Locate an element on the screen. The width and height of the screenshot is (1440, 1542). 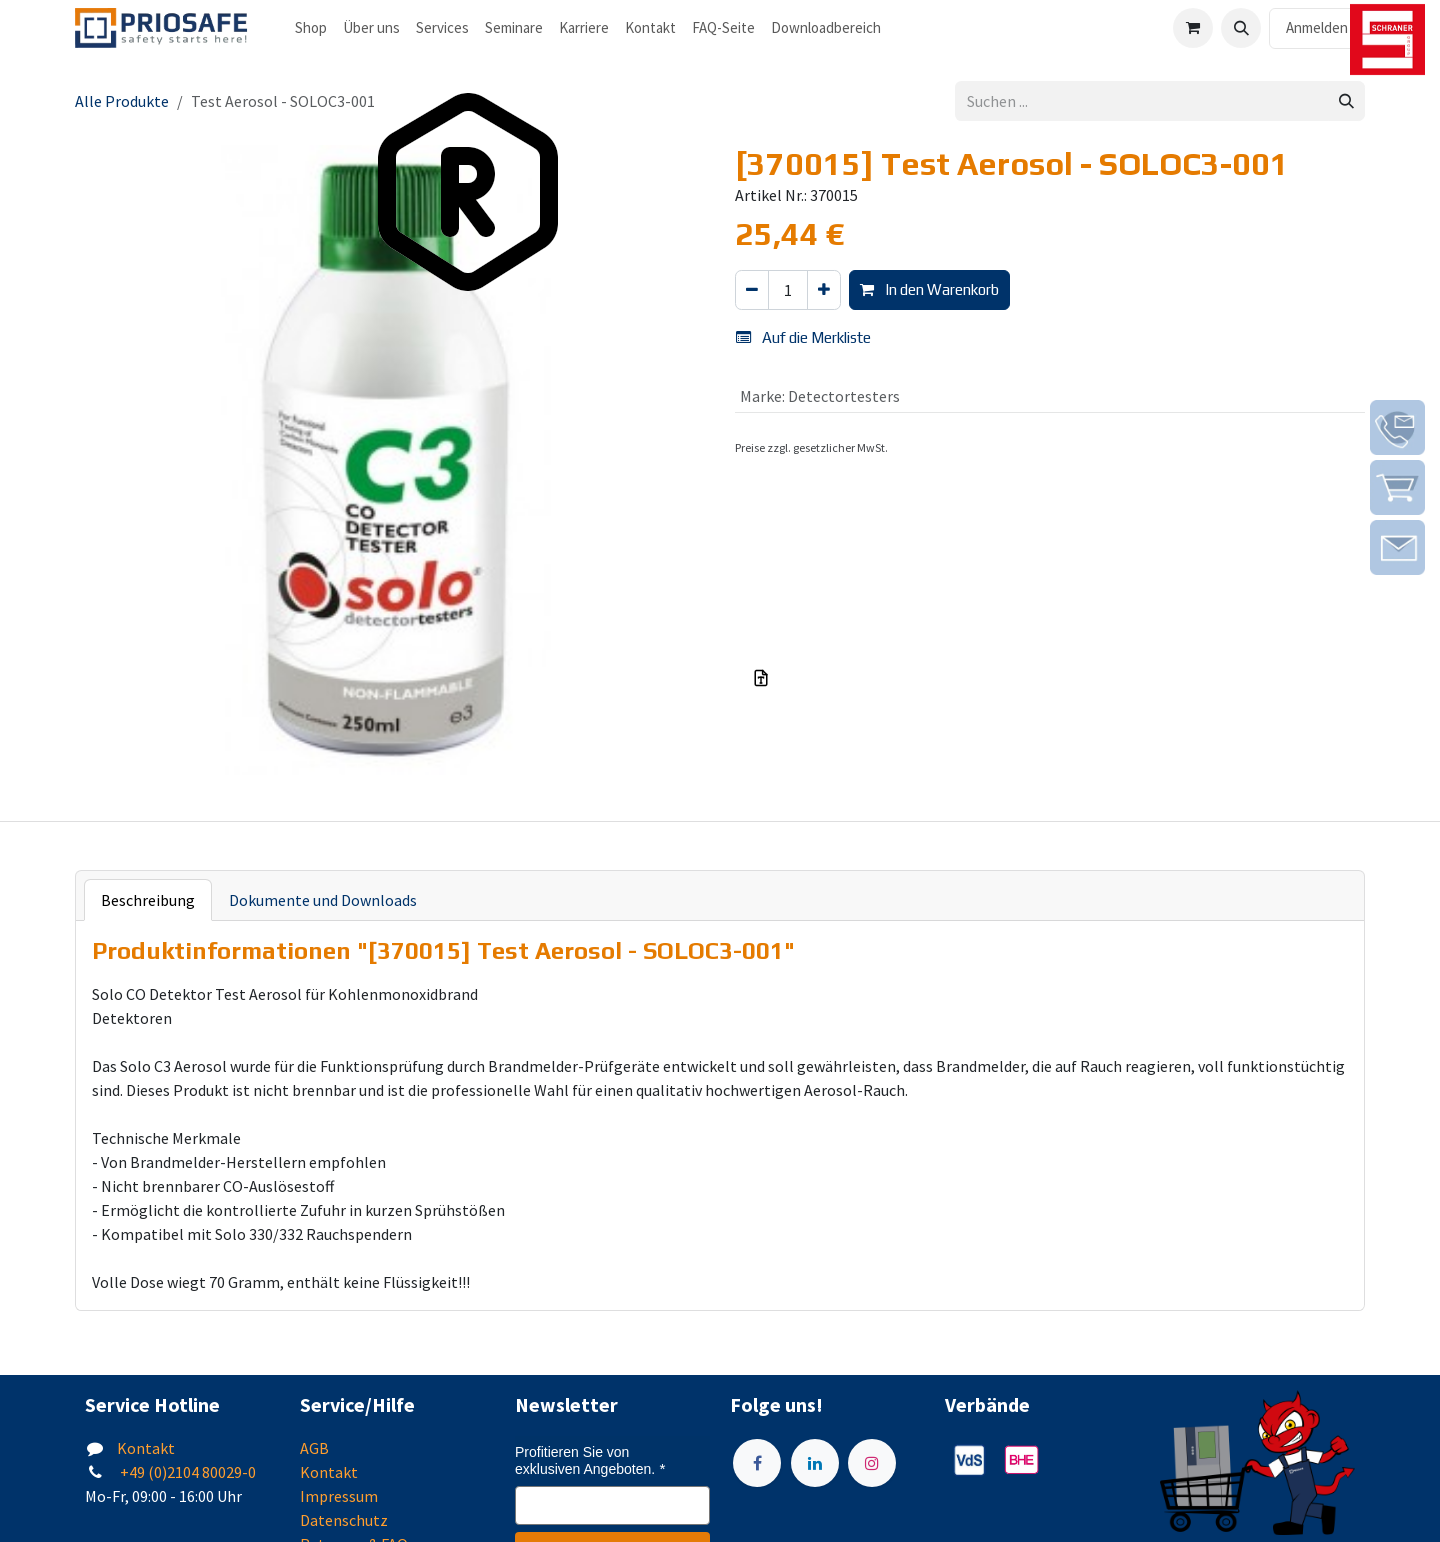
open a text or typography file is located at coordinates (761, 678).